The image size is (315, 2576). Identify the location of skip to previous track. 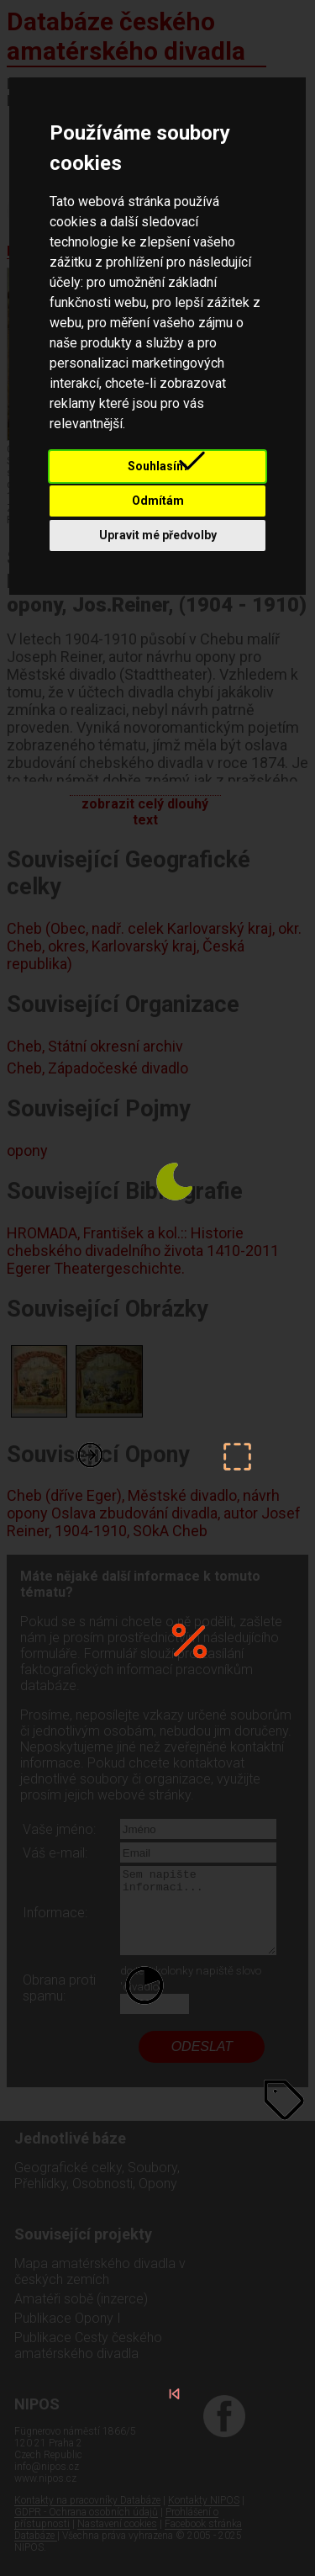
(174, 2393).